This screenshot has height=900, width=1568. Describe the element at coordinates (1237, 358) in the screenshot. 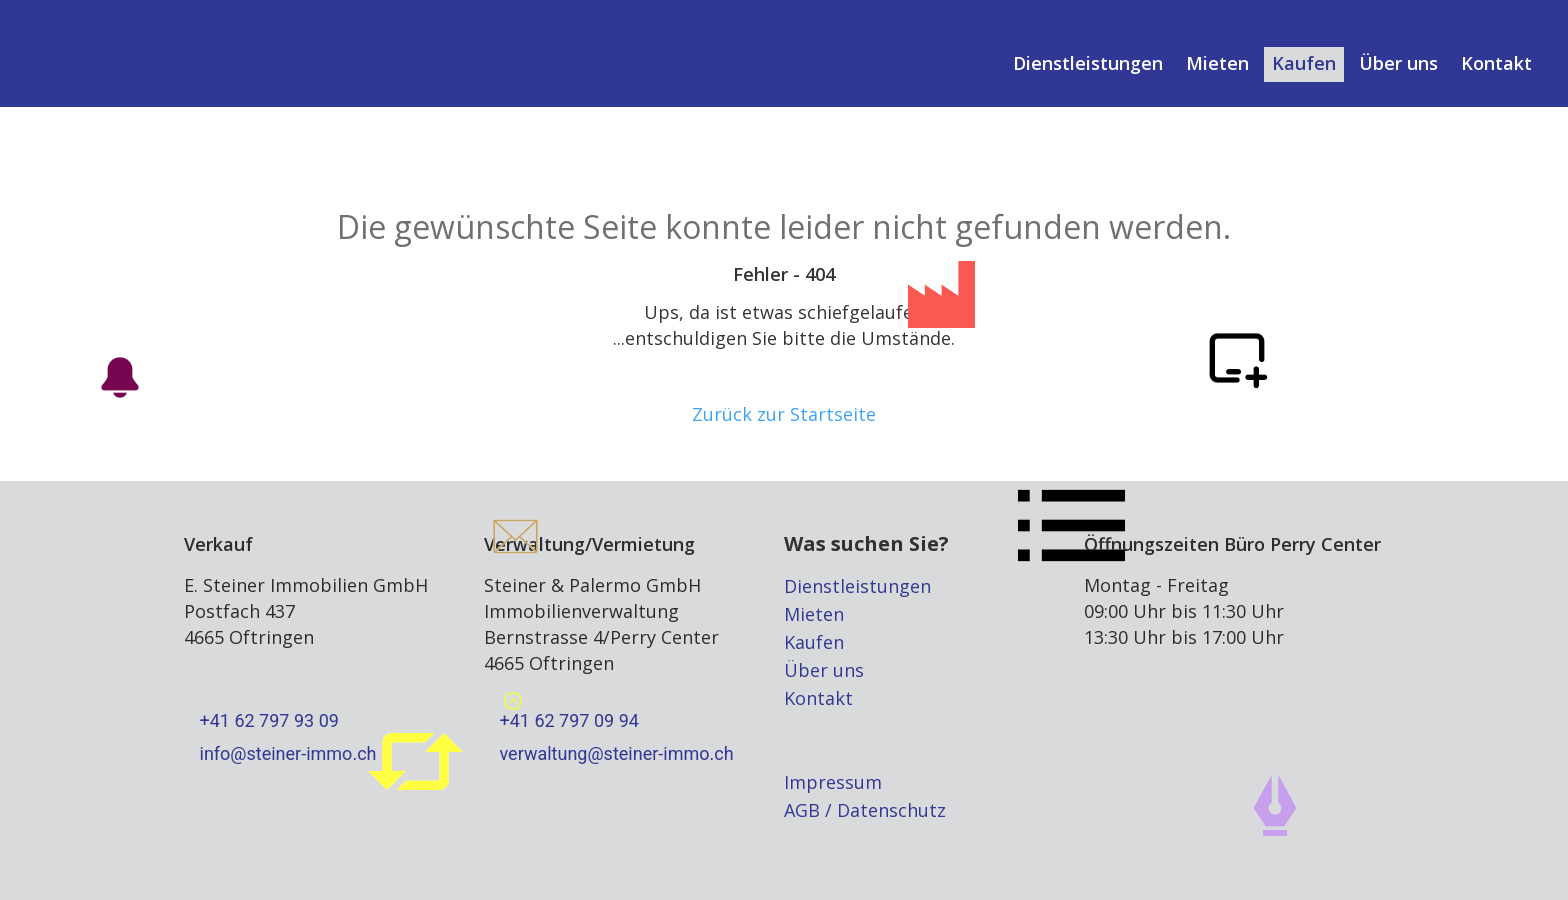

I see `add a new iPad or tablet device` at that location.